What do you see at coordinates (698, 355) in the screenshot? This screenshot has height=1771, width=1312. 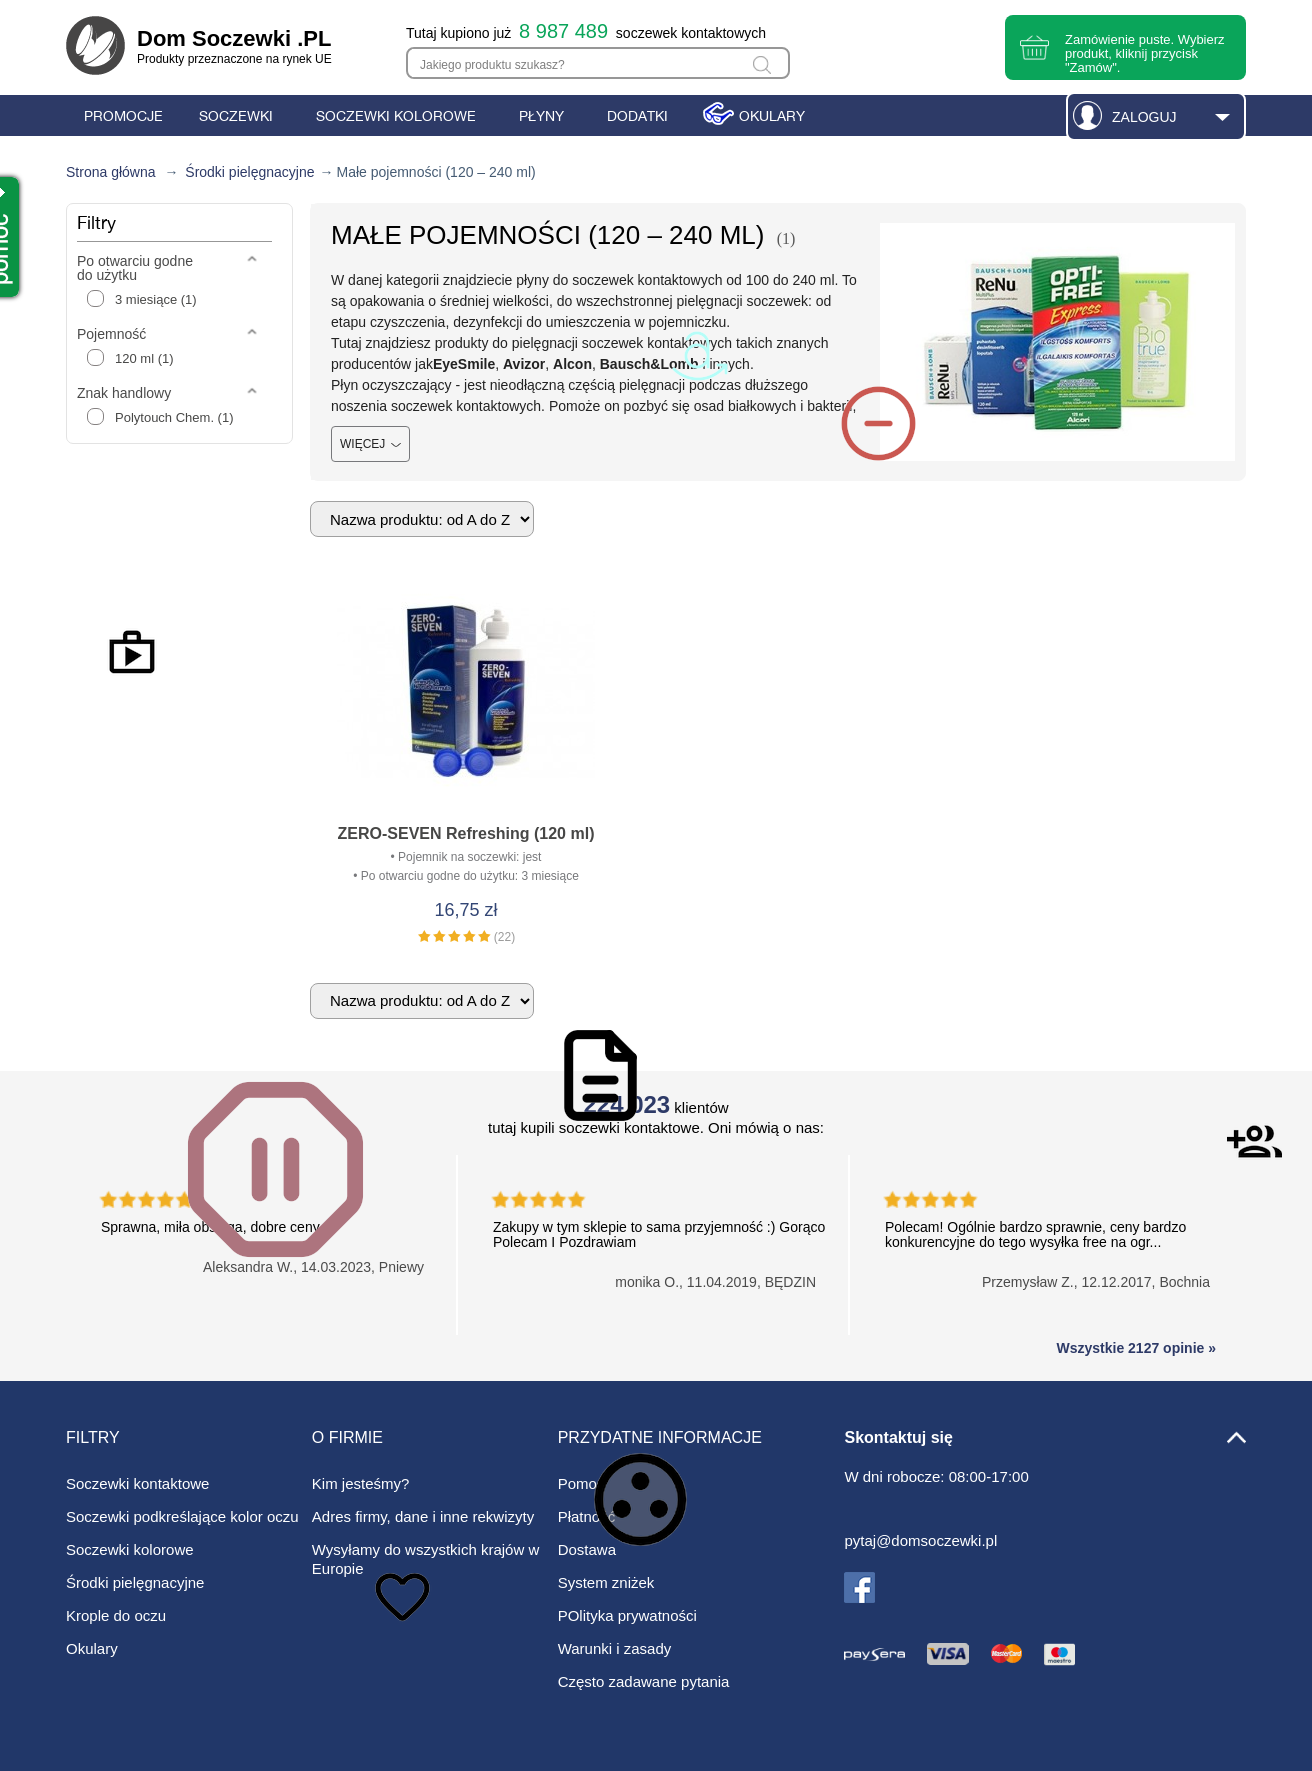 I see `visit Amazon website or app` at bounding box center [698, 355].